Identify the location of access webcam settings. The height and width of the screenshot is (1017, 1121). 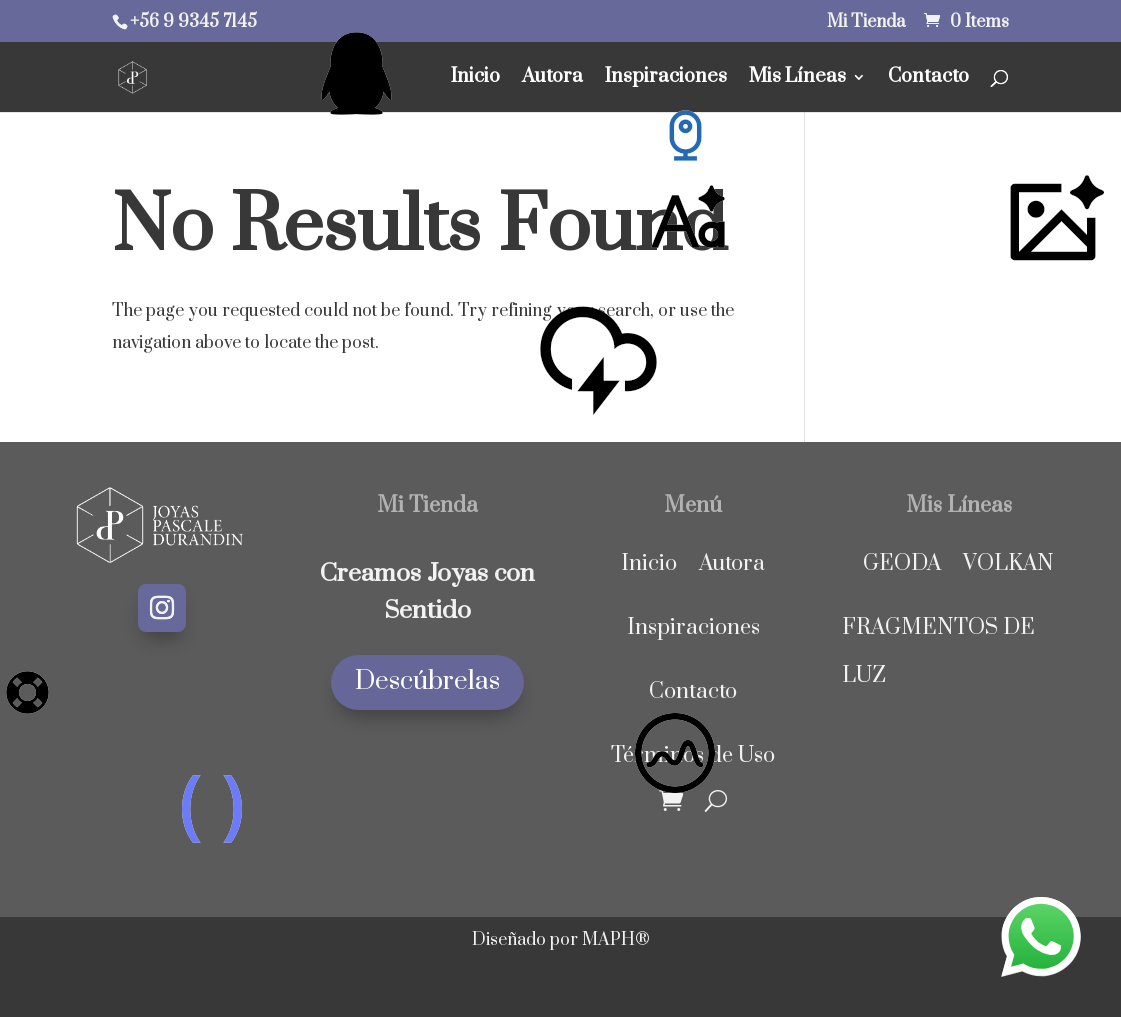
(685, 135).